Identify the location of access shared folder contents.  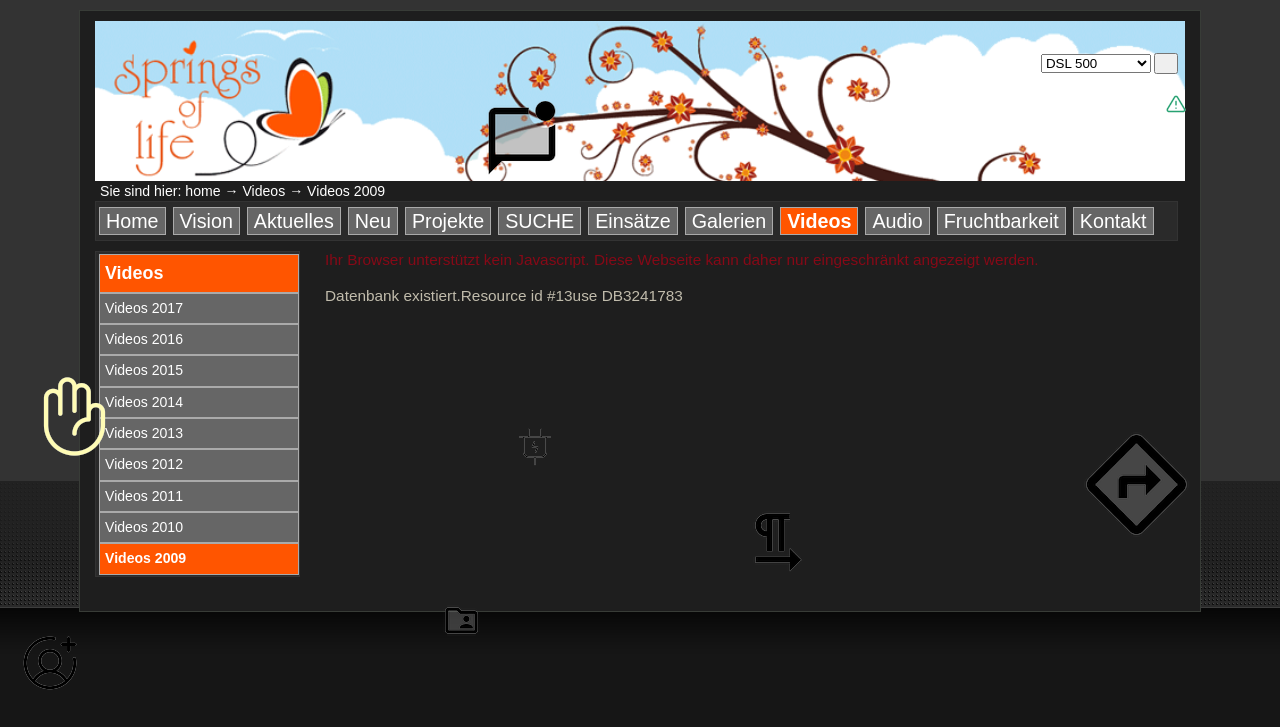
(461, 620).